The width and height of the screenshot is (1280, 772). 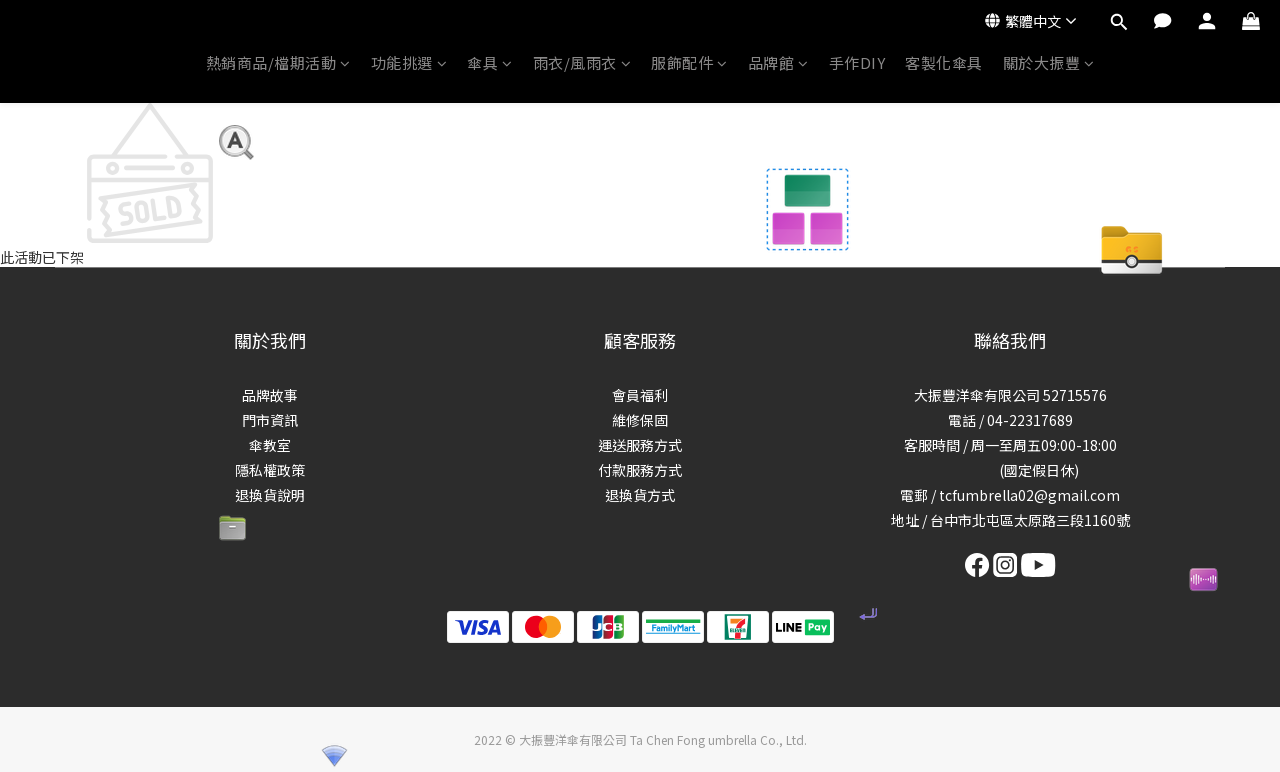 I want to click on select all items in the current view, so click(x=807, y=209).